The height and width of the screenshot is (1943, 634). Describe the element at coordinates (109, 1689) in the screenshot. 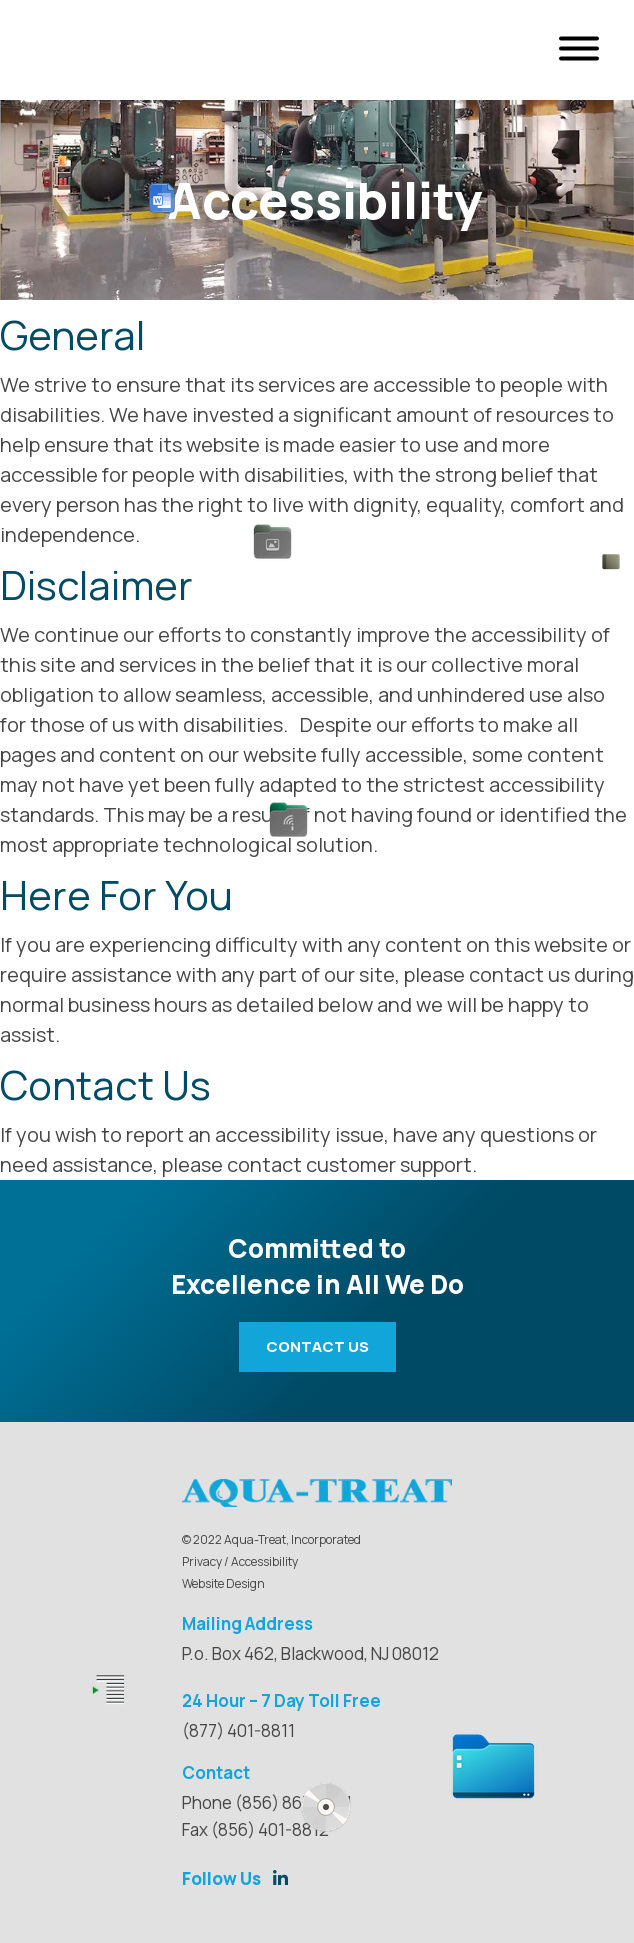

I see `increase text indentation` at that location.